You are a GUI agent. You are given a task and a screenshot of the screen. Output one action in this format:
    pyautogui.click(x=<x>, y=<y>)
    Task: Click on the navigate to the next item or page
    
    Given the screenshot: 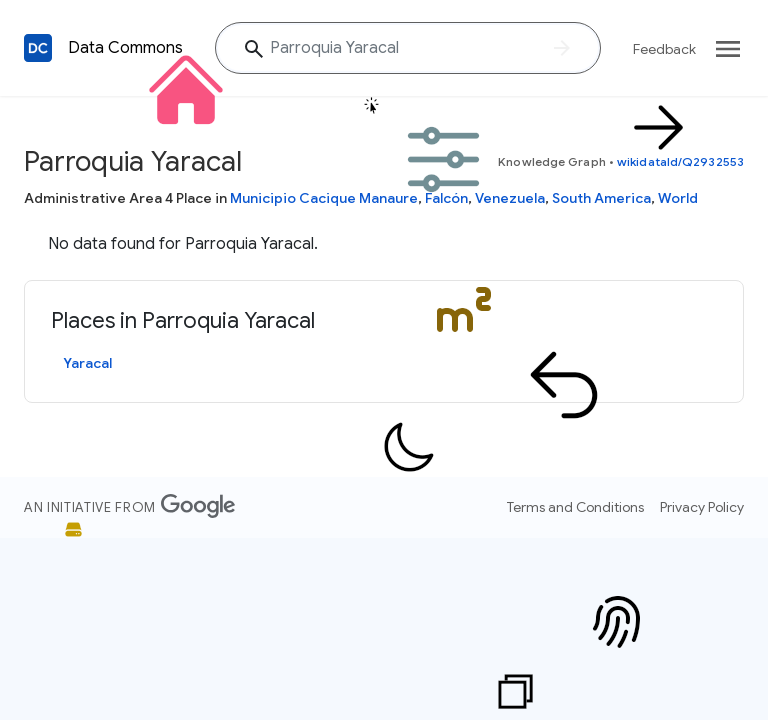 What is the action you would take?
    pyautogui.click(x=658, y=127)
    